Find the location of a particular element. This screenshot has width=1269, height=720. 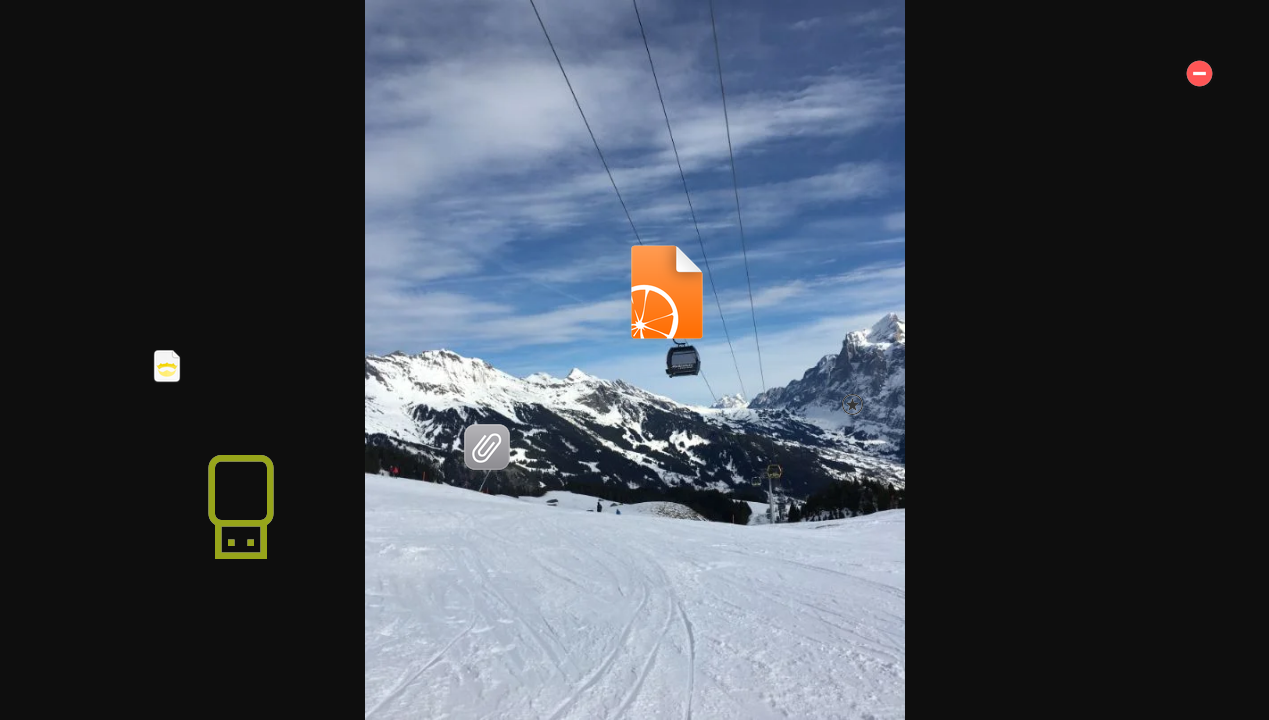

eject or safely remove USB drive is located at coordinates (241, 507).